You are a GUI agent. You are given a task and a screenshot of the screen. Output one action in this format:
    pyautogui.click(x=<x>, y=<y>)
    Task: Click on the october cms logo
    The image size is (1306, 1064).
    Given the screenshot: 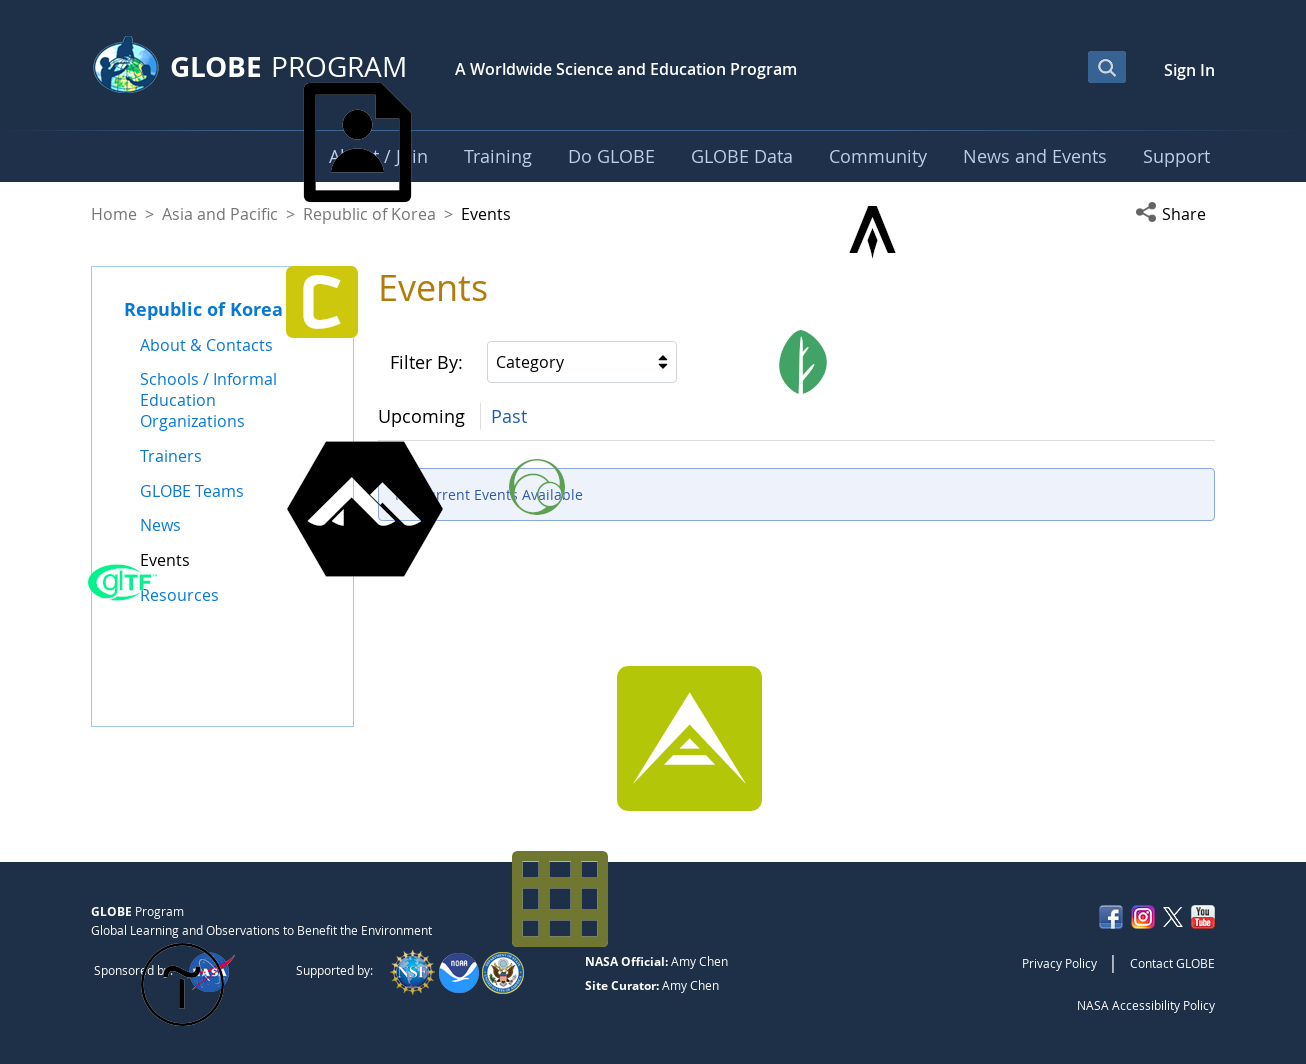 What is the action you would take?
    pyautogui.click(x=803, y=362)
    